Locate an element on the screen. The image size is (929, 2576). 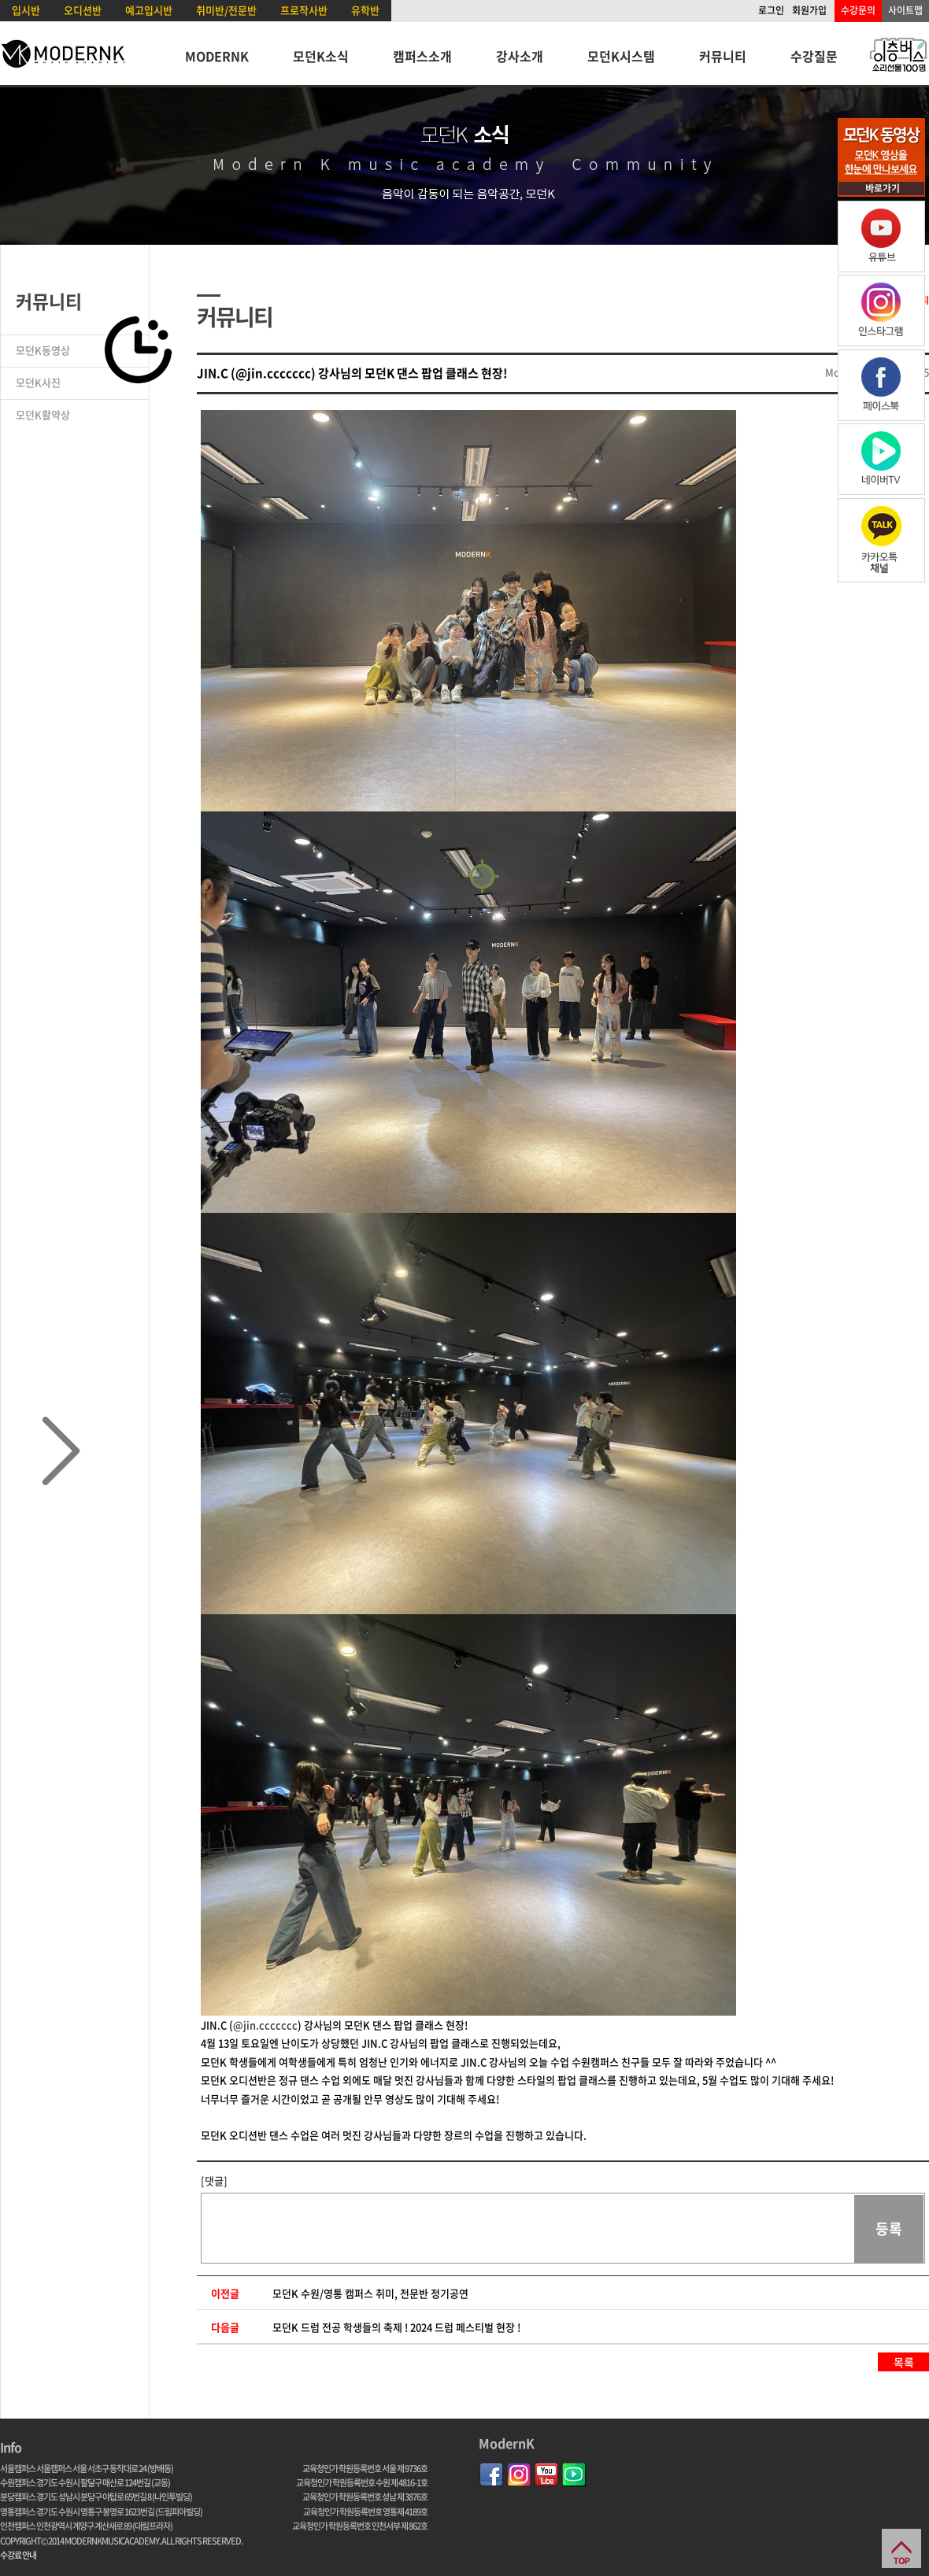
navigate to the next item or page is located at coordinates (61, 1451).